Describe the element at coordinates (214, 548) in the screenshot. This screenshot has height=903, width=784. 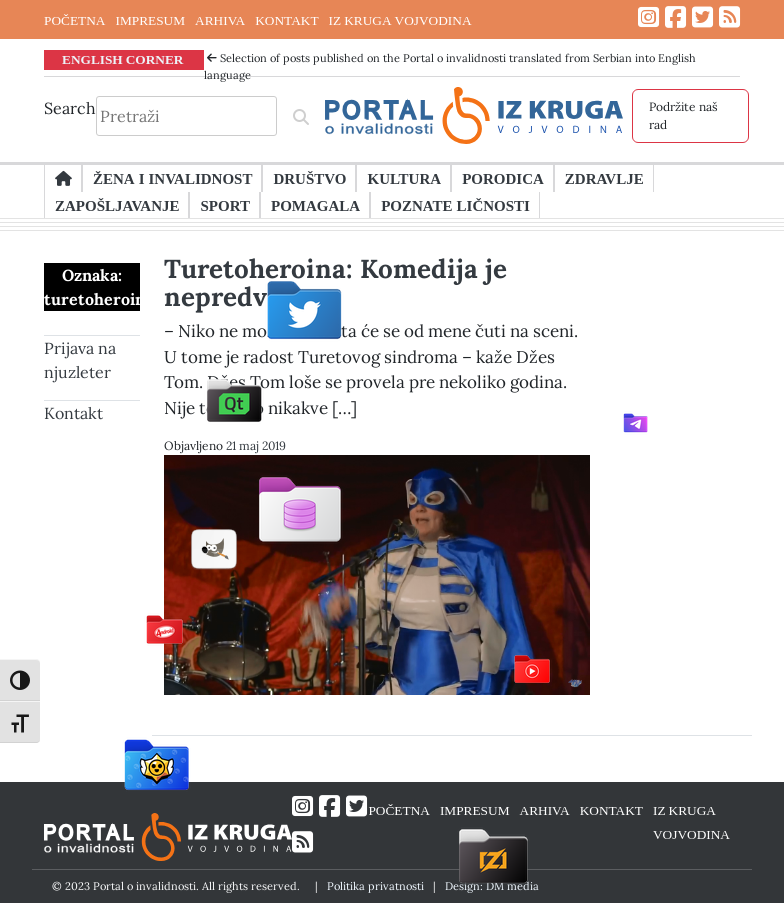
I see `open a GIMP project file` at that location.